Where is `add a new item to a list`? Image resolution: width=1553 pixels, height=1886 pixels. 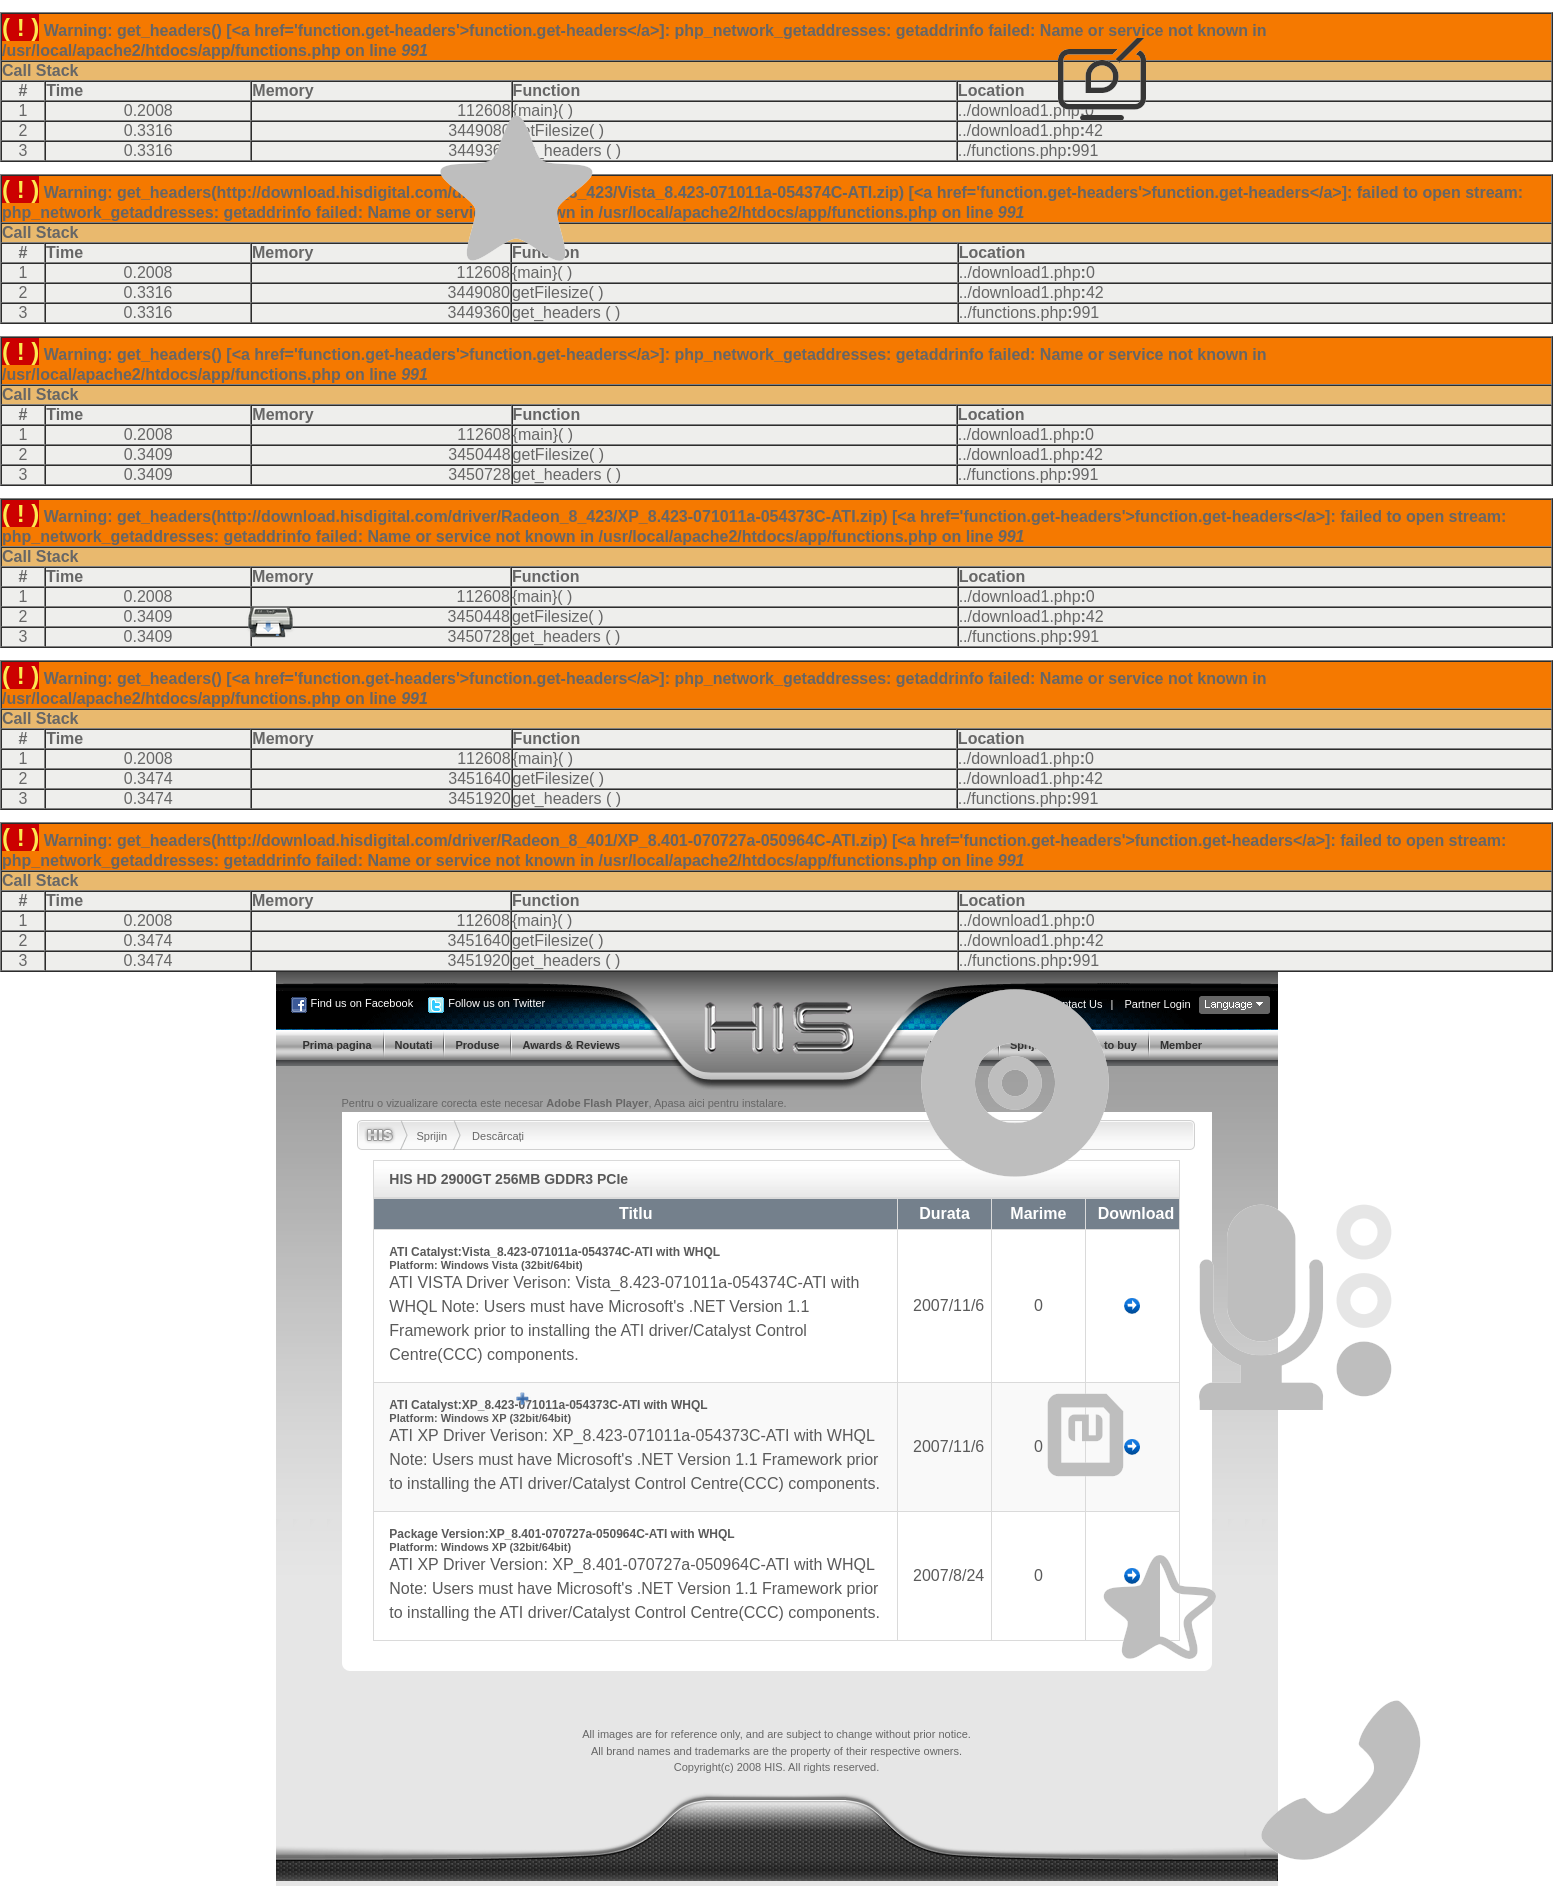 add a new item to a list is located at coordinates (522, 1399).